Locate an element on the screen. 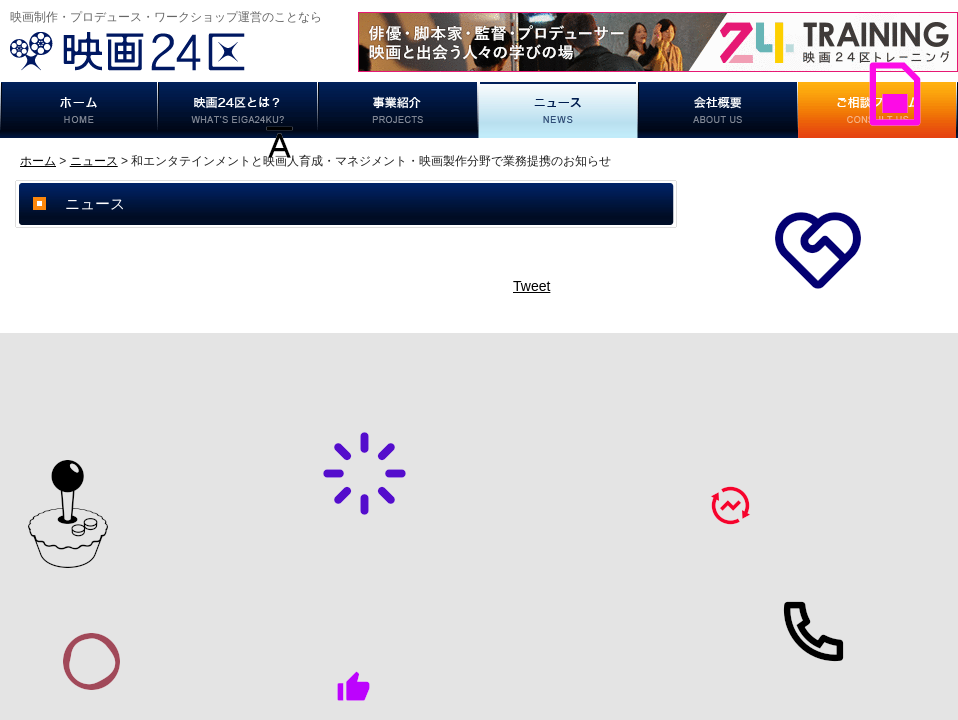 This screenshot has width=958, height=720. ghost publishing platform logo is located at coordinates (91, 661).